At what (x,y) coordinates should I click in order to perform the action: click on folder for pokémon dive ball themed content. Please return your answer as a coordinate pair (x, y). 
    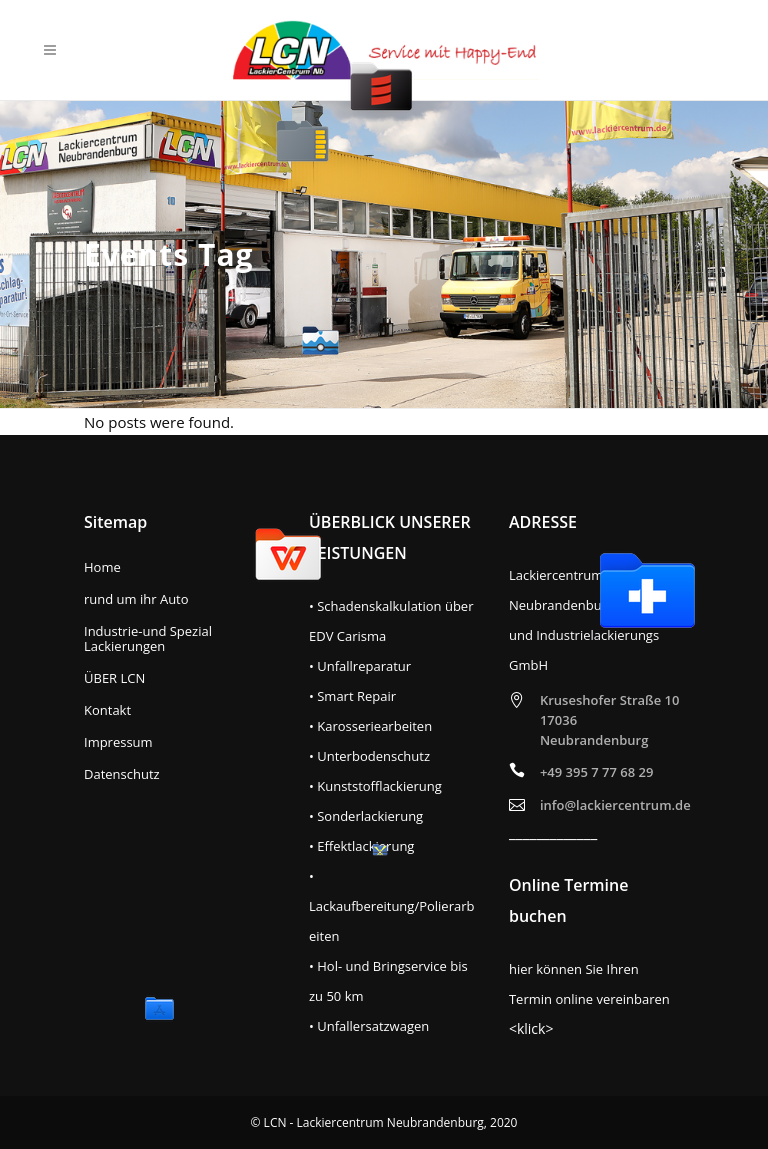
    Looking at the image, I should click on (320, 341).